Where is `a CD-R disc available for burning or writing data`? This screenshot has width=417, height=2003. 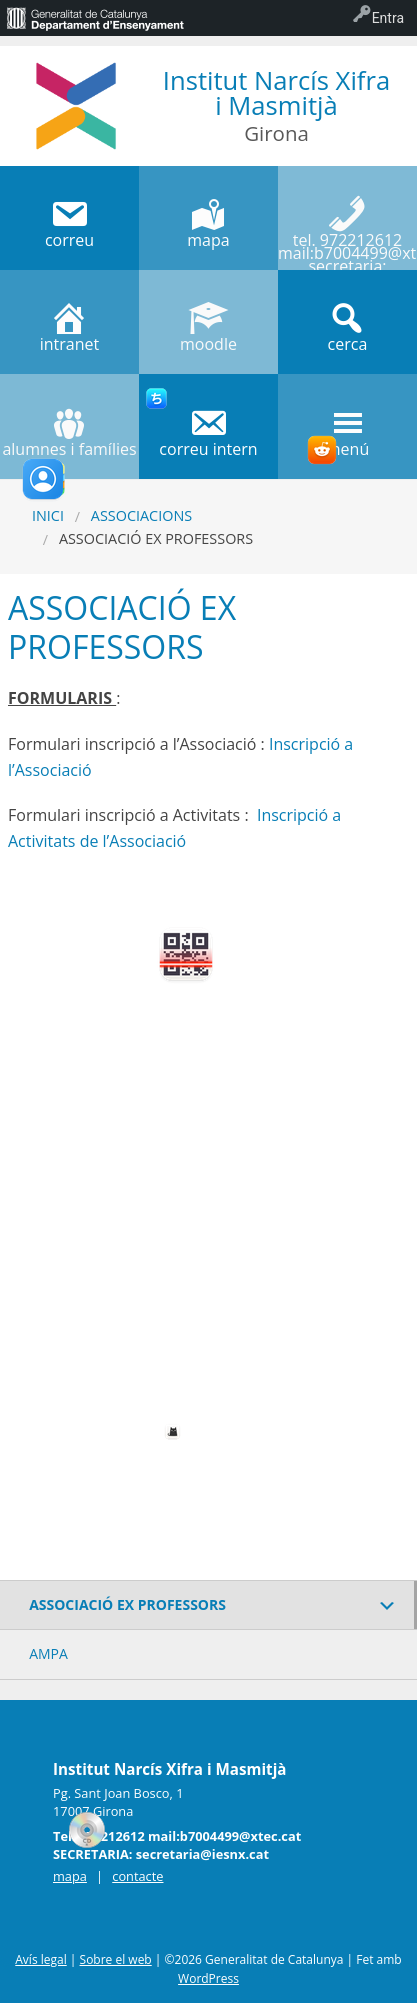
a CD-R disc available for burning or writing data is located at coordinates (87, 1830).